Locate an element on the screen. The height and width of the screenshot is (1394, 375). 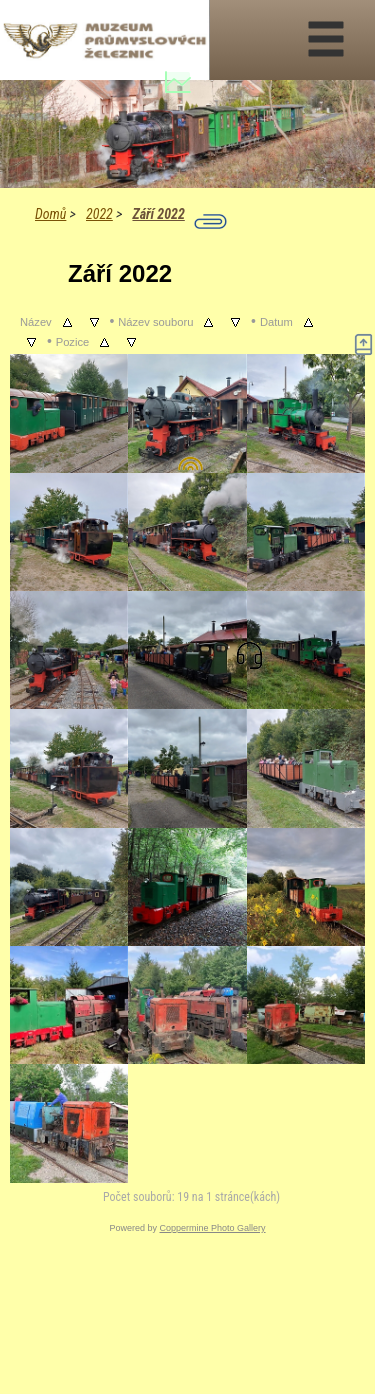
indicates pride or LGBTQ+ related content is located at coordinates (190, 463).